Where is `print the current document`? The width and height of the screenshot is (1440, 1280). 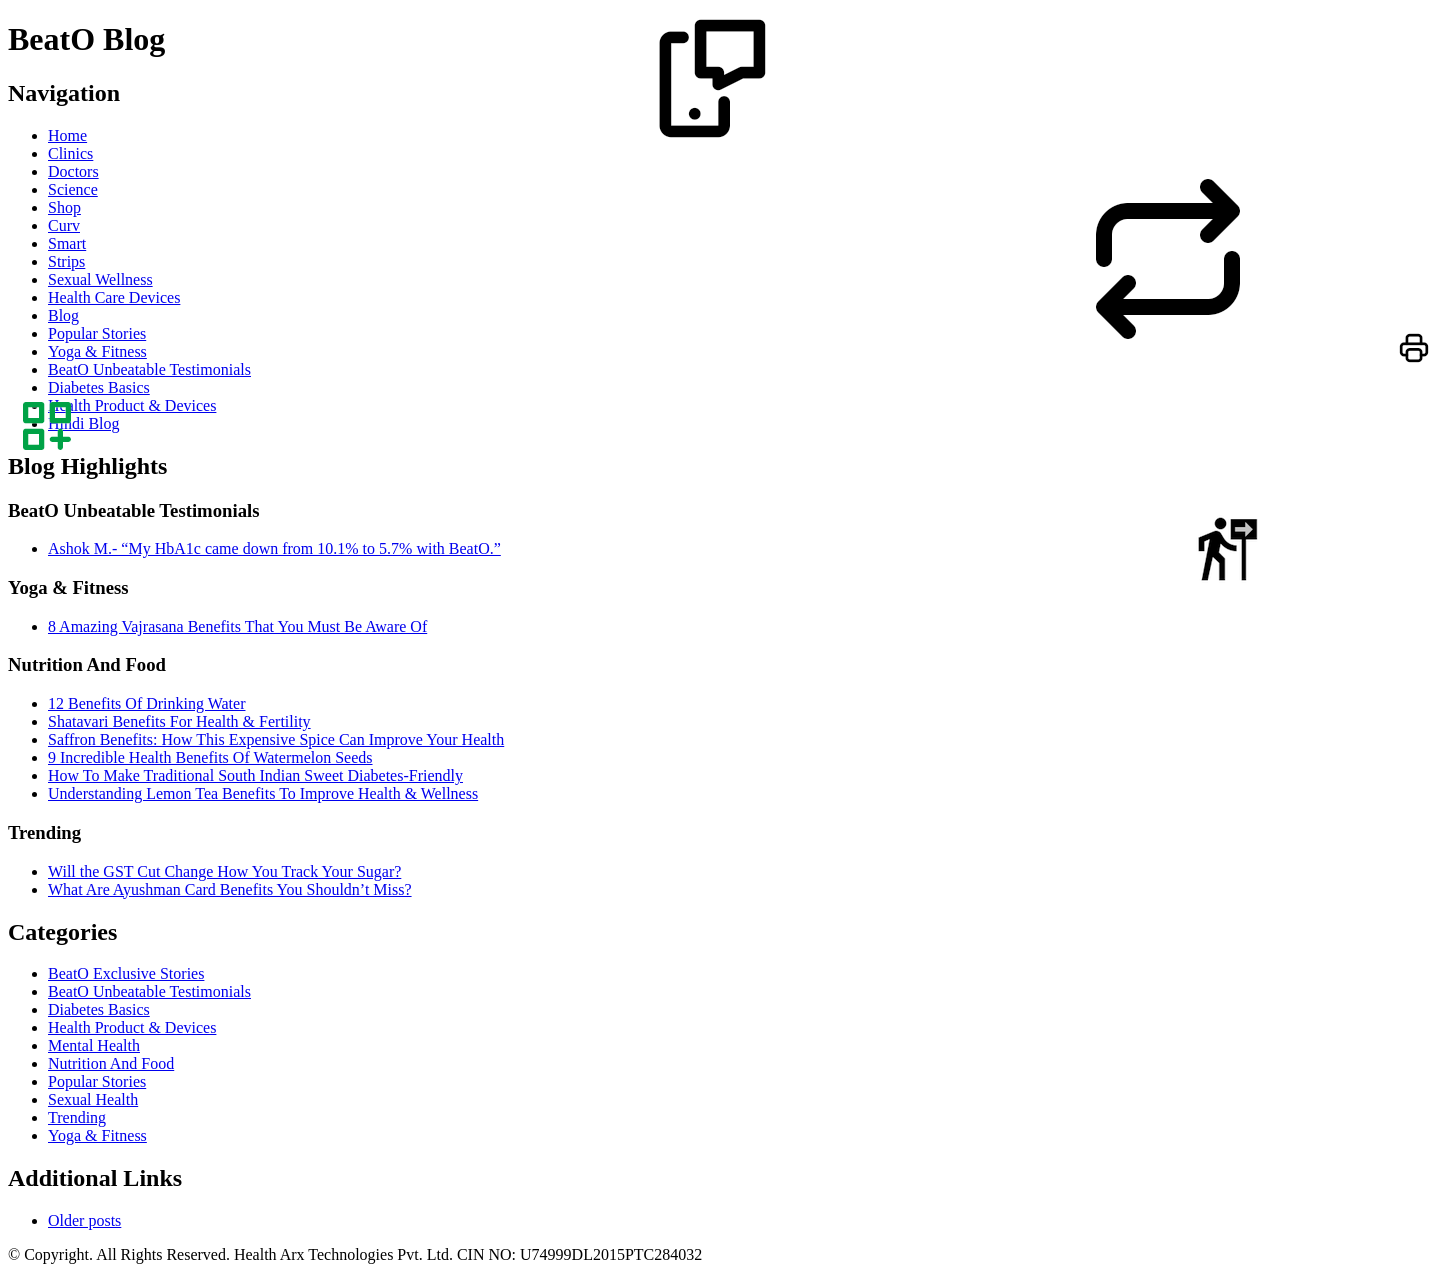
print the current document is located at coordinates (1414, 348).